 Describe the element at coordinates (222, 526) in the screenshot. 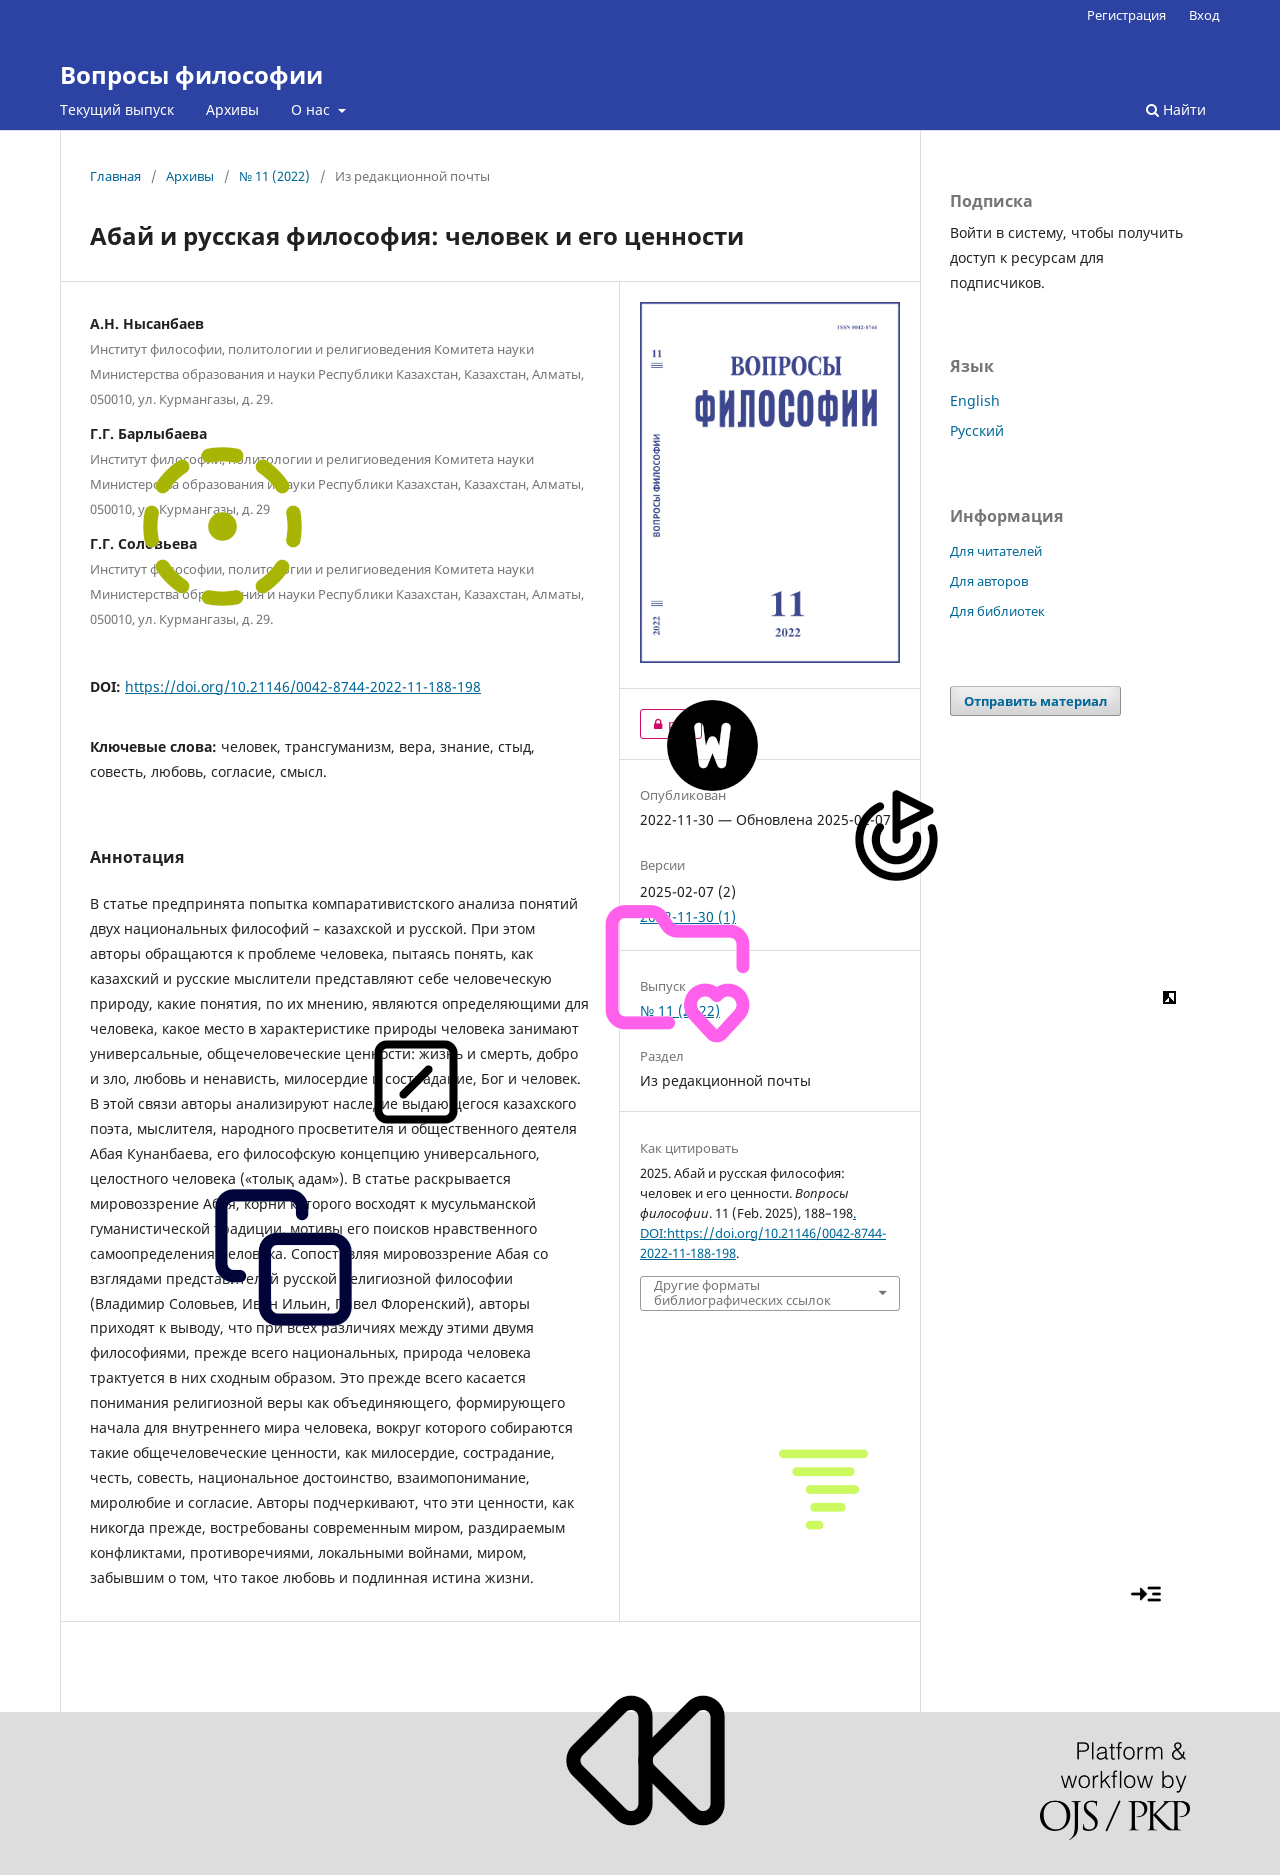

I see `set focus point or target area` at that location.